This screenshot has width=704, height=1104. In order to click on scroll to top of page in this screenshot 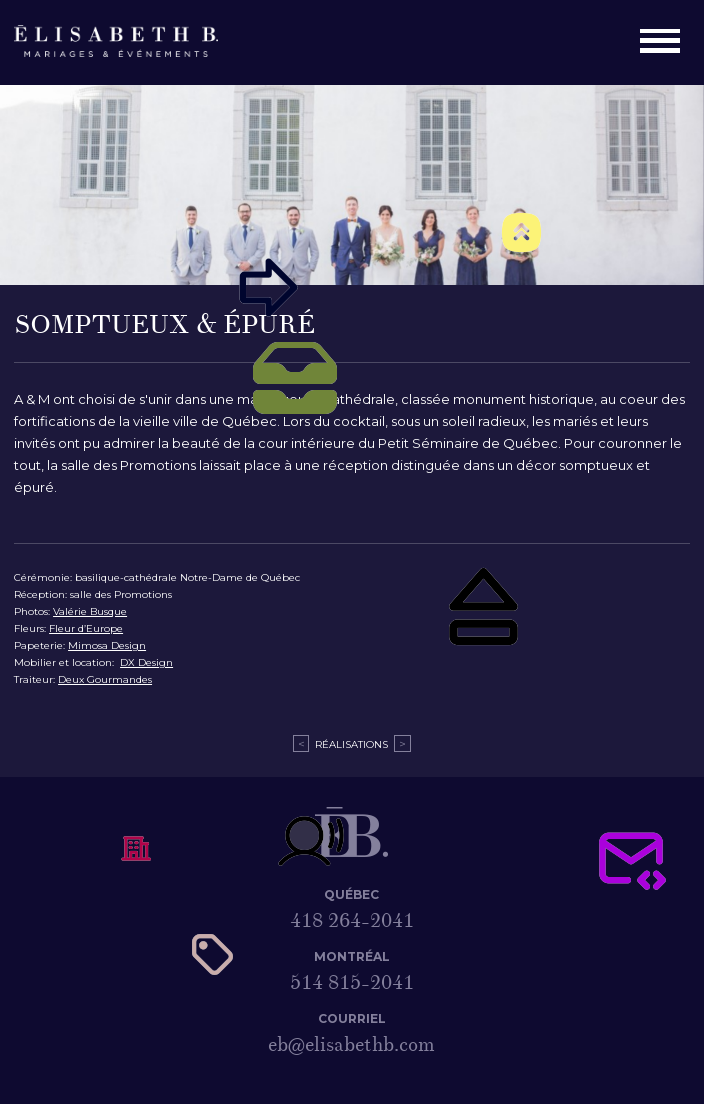, I will do `click(521, 232)`.